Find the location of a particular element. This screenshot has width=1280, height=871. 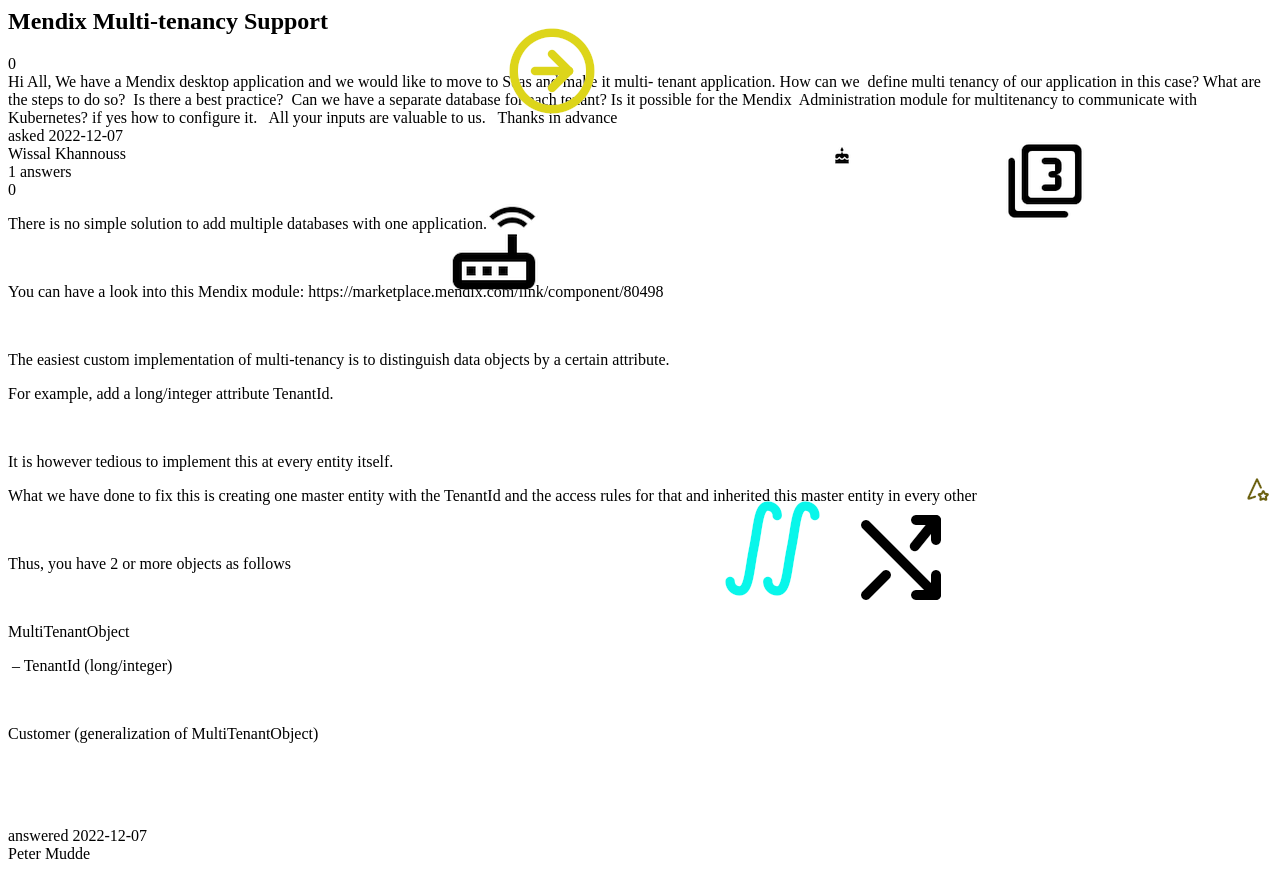

view birthday reminders is located at coordinates (842, 156).